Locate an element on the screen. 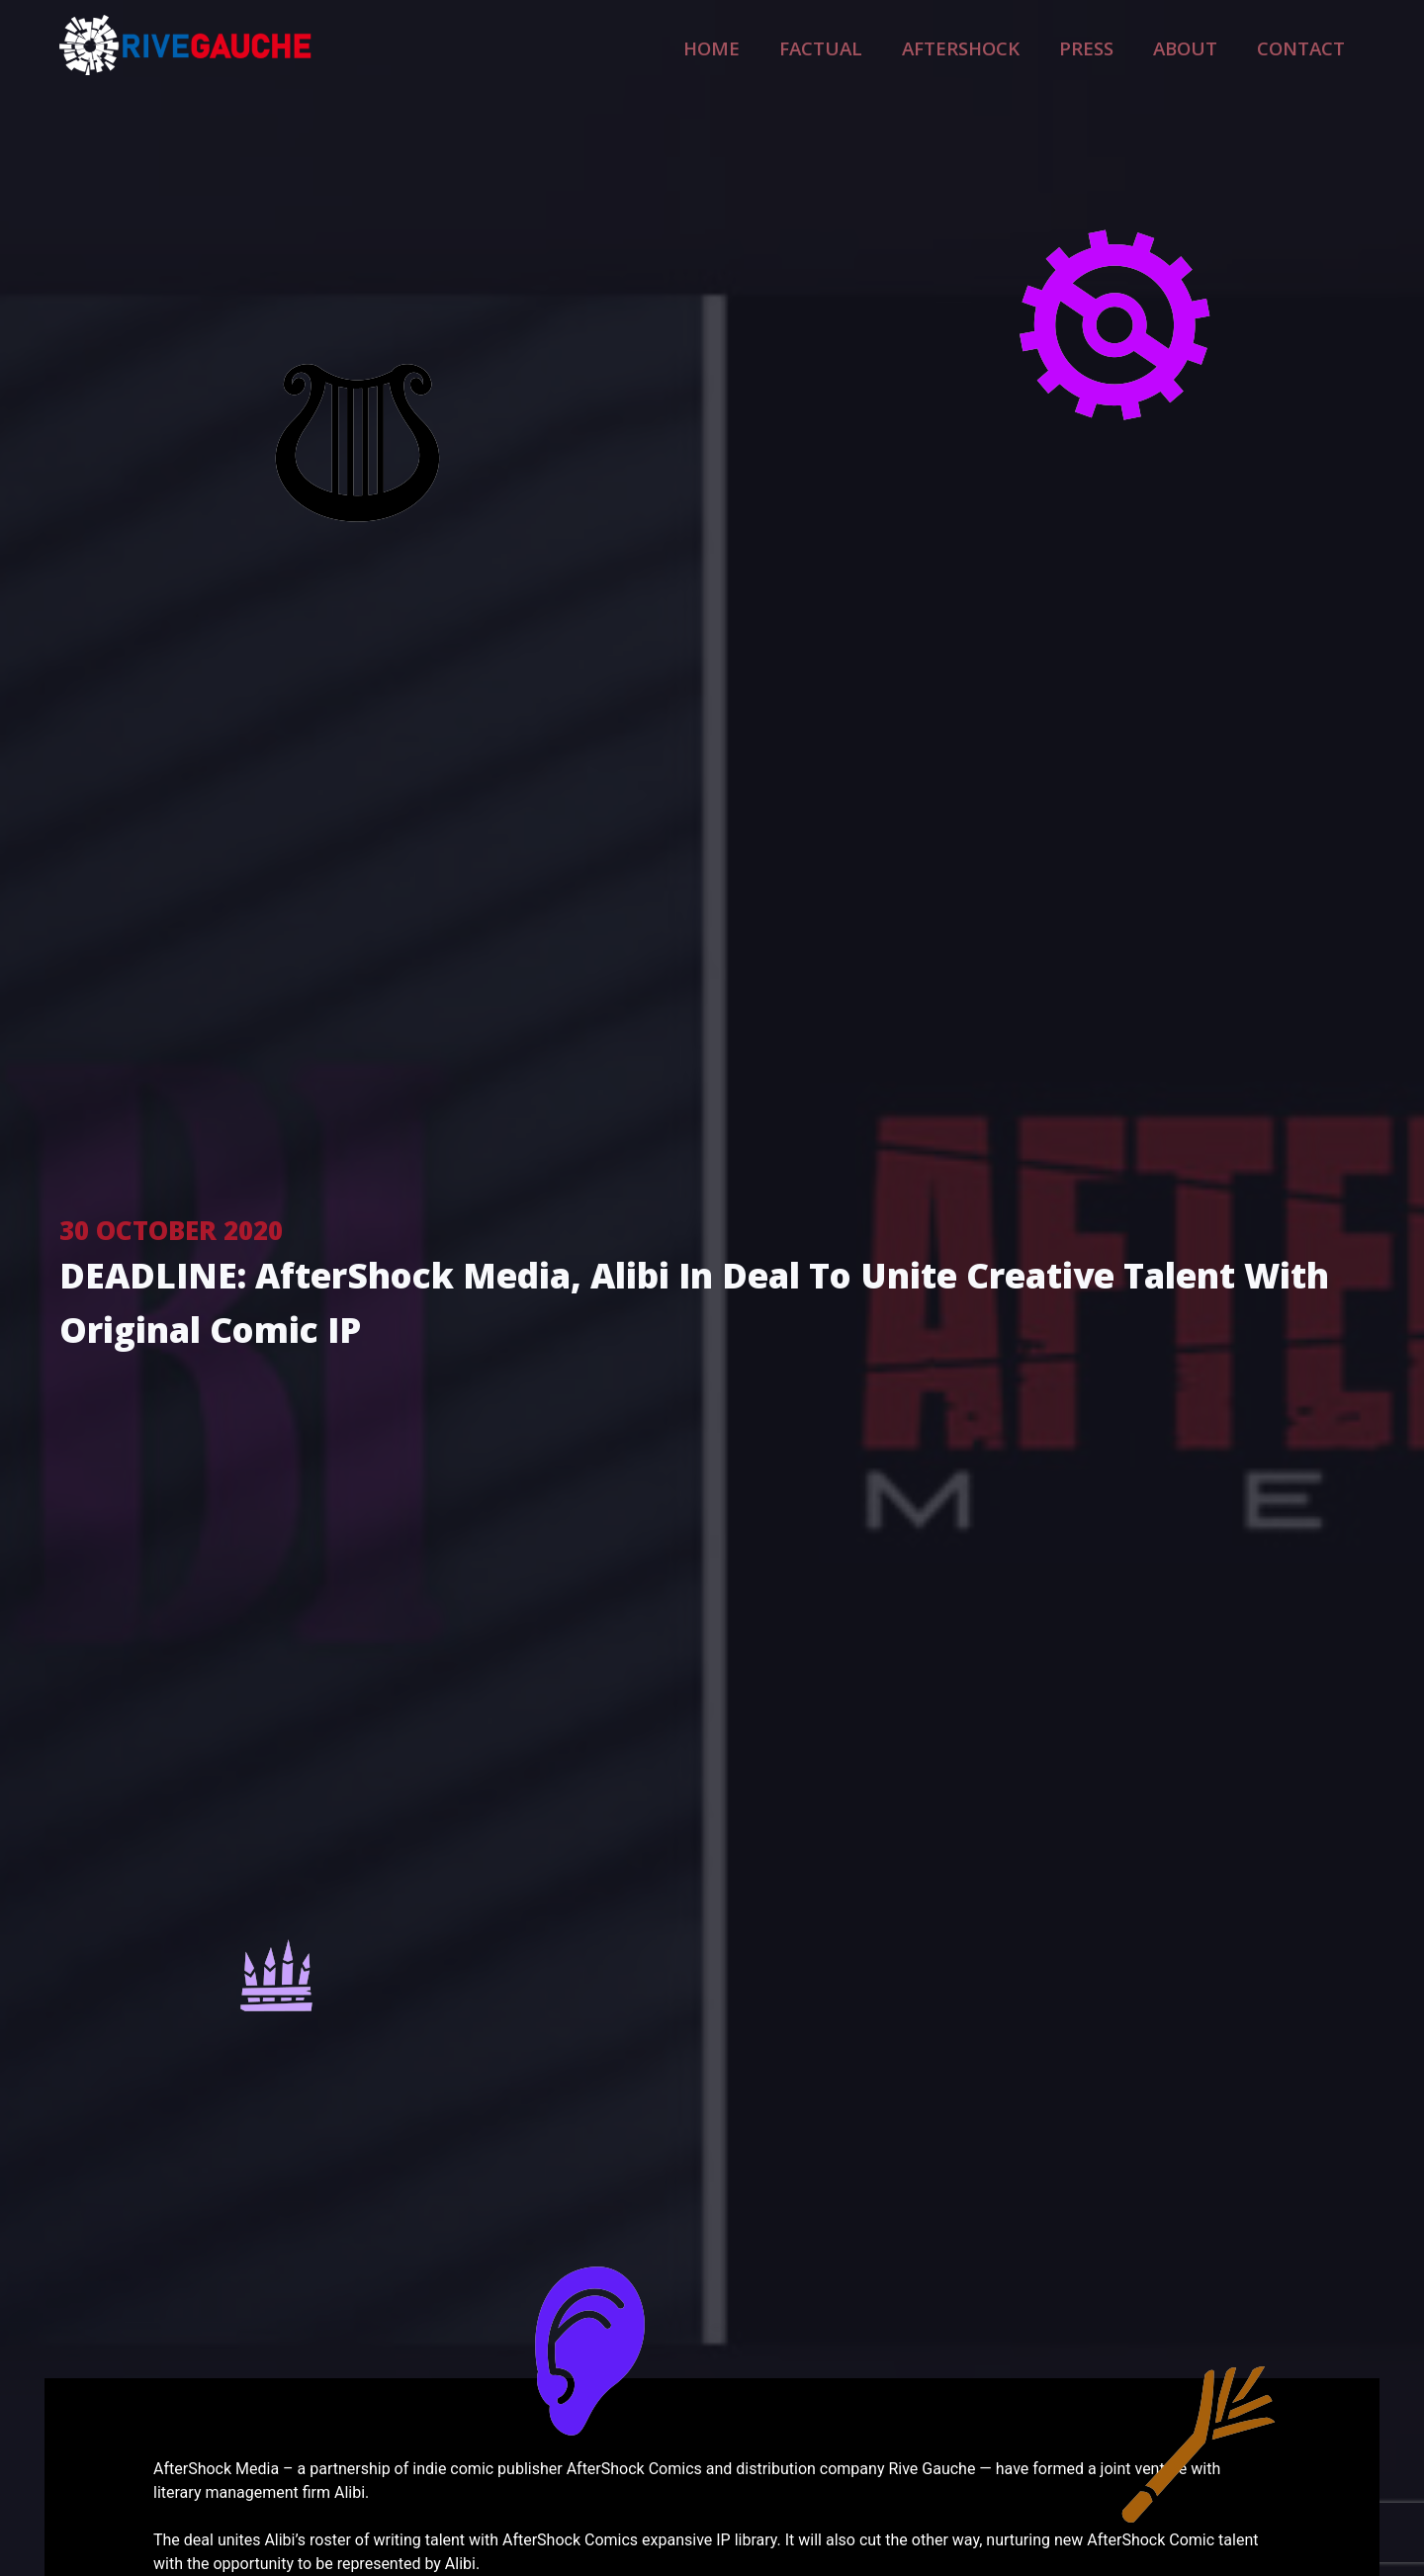 The width and height of the screenshot is (1424, 2576). select leek ingredient in cooking game is located at coordinates (1199, 2444).